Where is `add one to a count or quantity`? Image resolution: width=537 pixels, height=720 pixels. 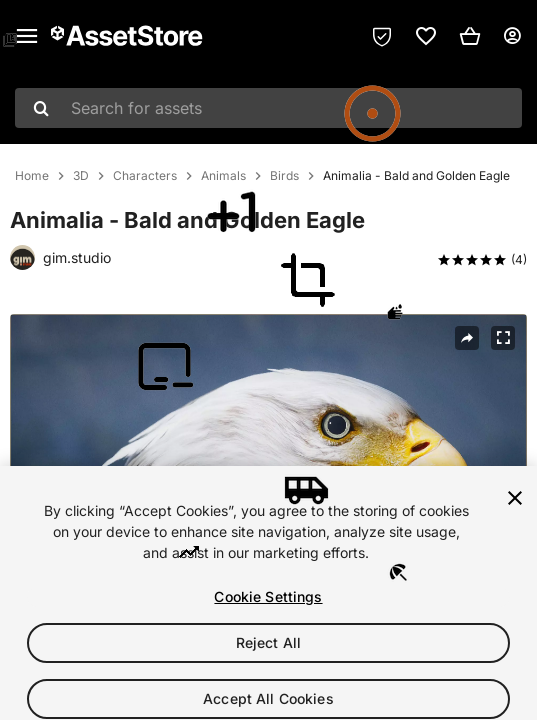
add one to a count or quantity is located at coordinates (233, 213).